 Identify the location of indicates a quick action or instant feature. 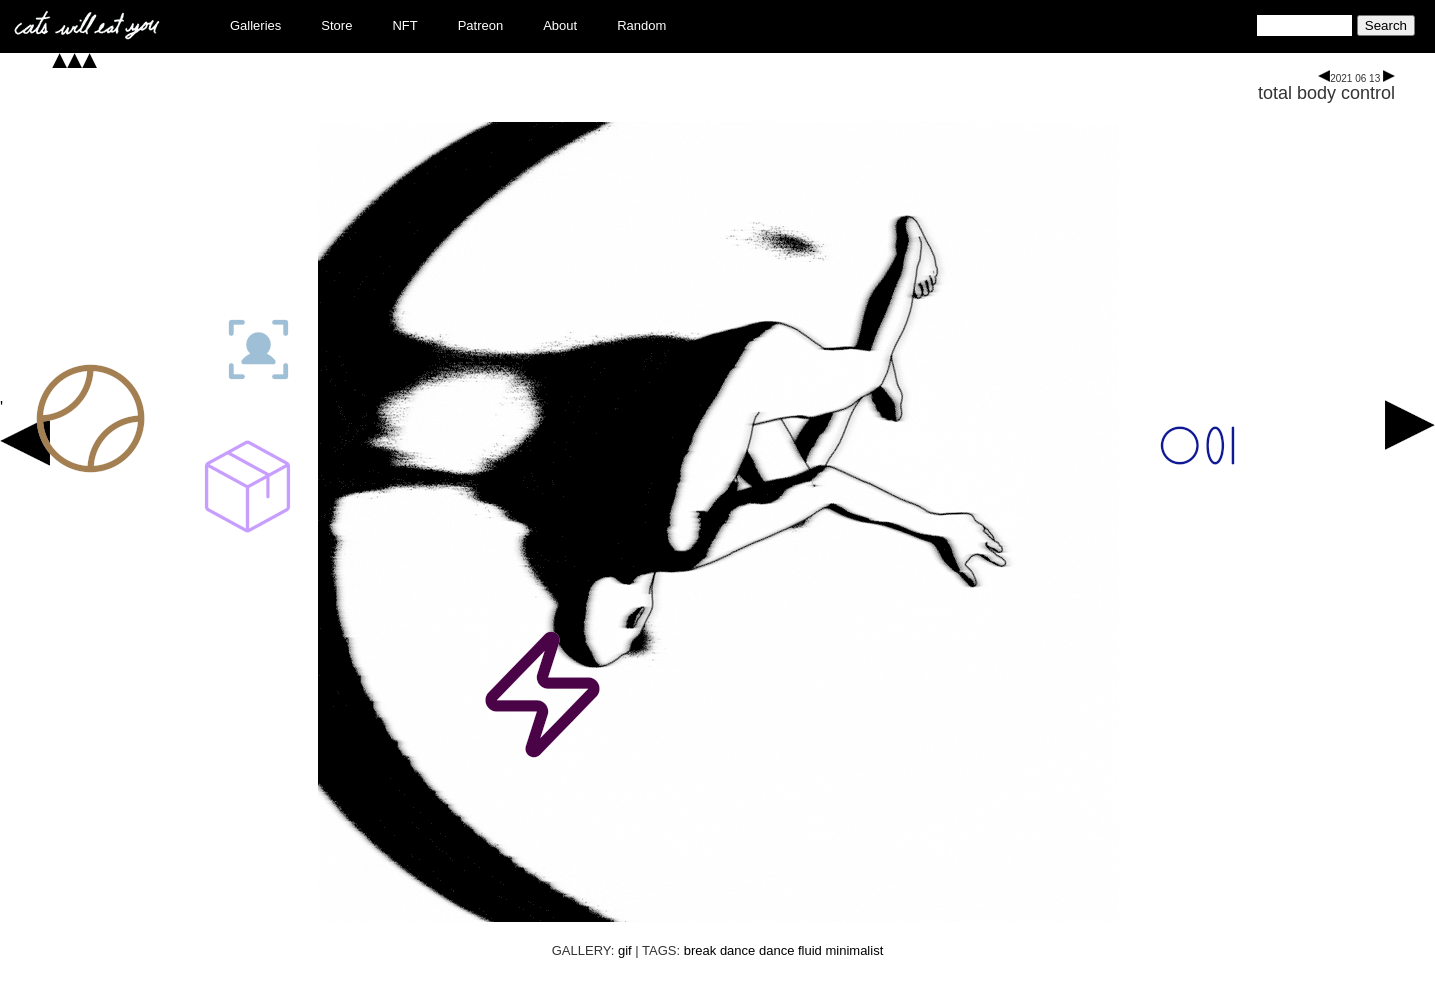
(542, 694).